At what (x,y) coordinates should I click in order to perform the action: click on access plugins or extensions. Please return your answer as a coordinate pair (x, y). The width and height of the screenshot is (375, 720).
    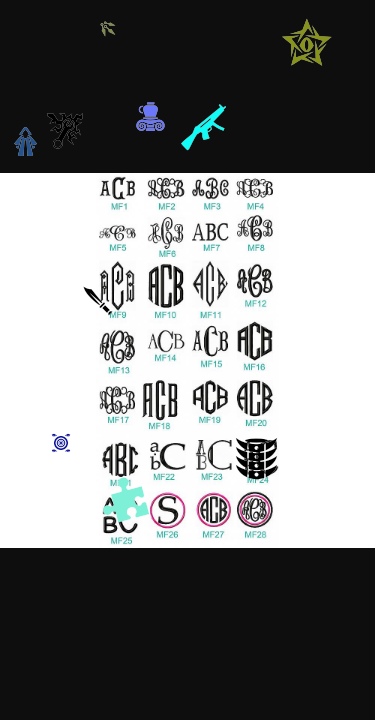
    Looking at the image, I should click on (126, 500).